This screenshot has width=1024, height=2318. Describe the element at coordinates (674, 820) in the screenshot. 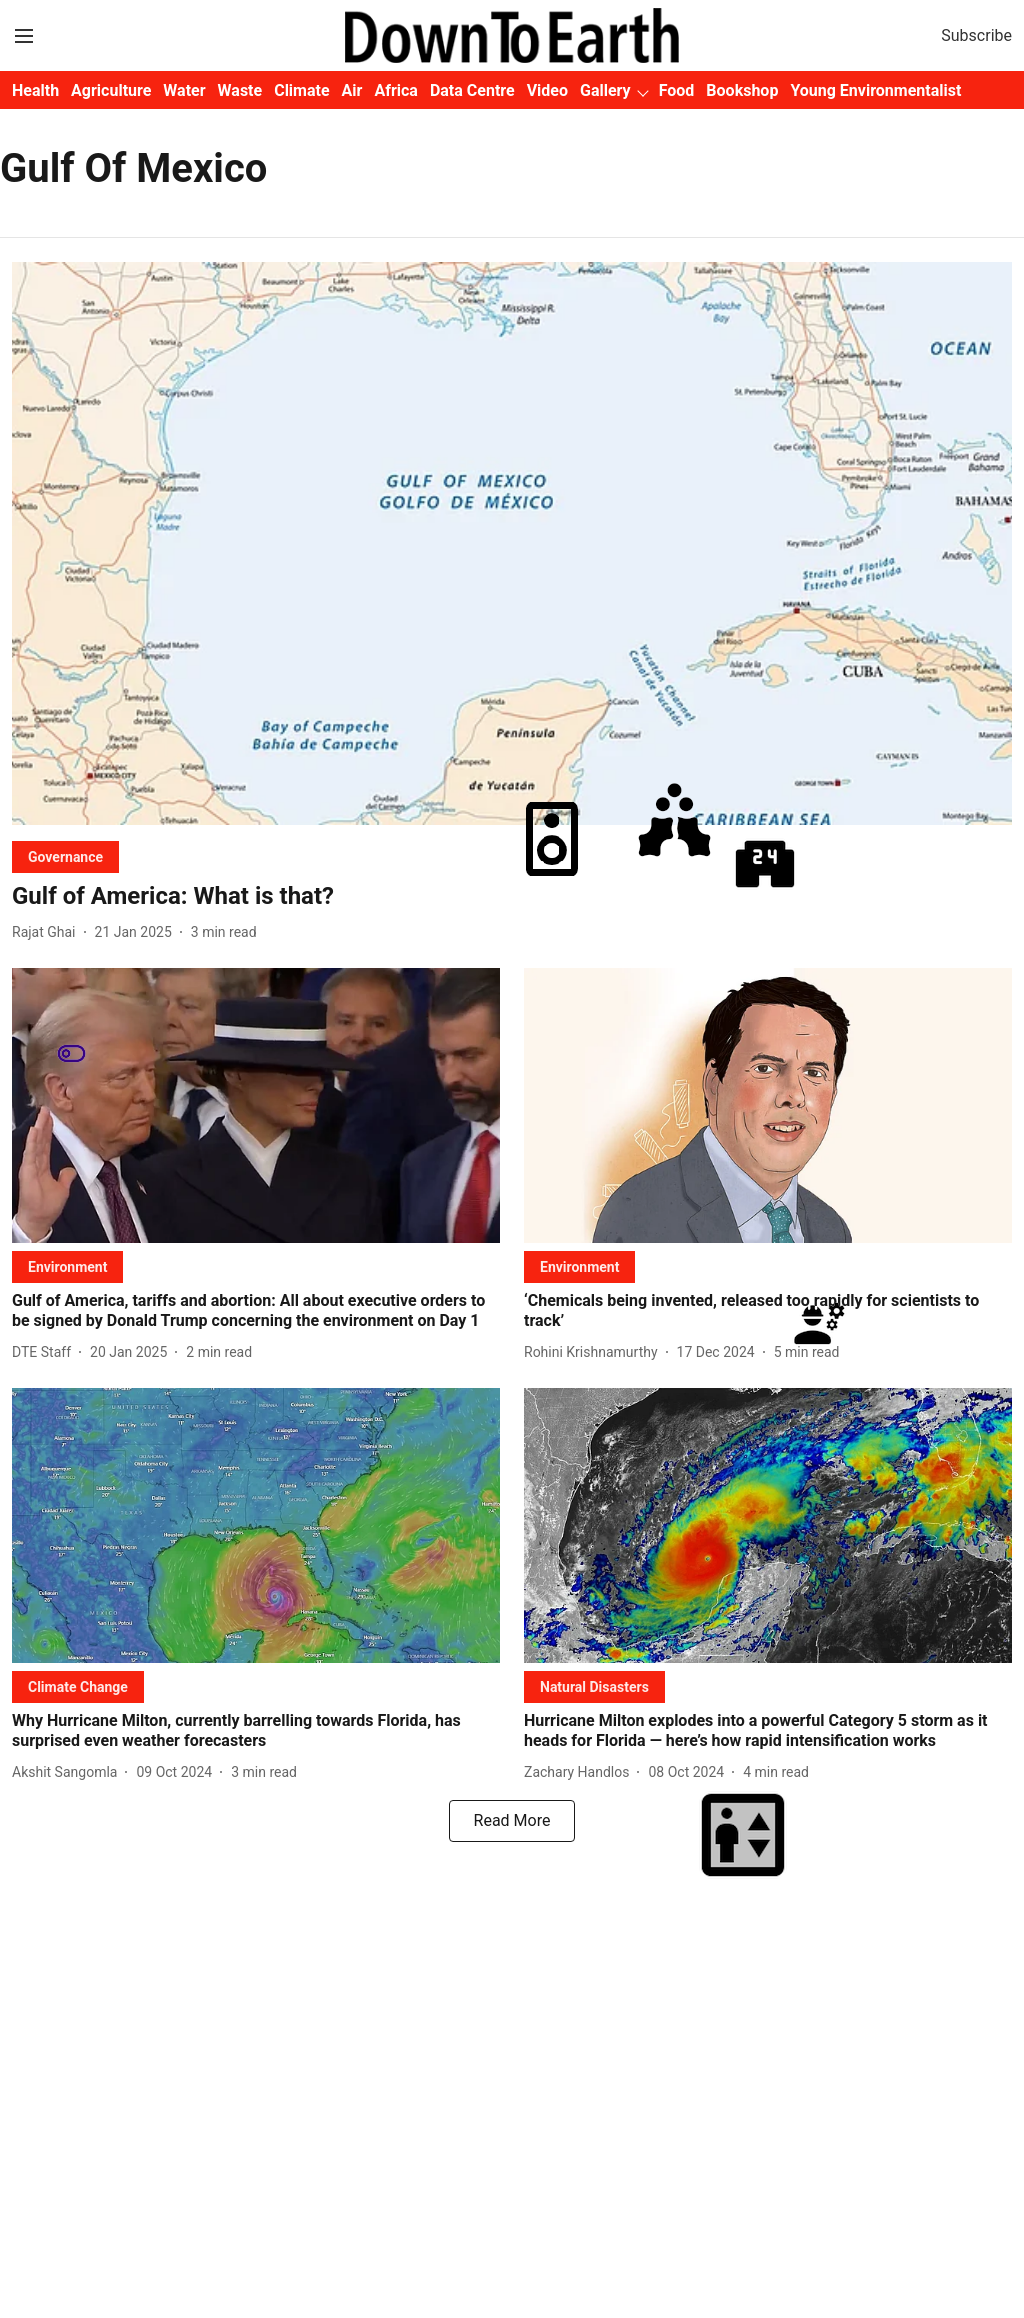

I see `indicates holiday or christmas-themed content` at that location.